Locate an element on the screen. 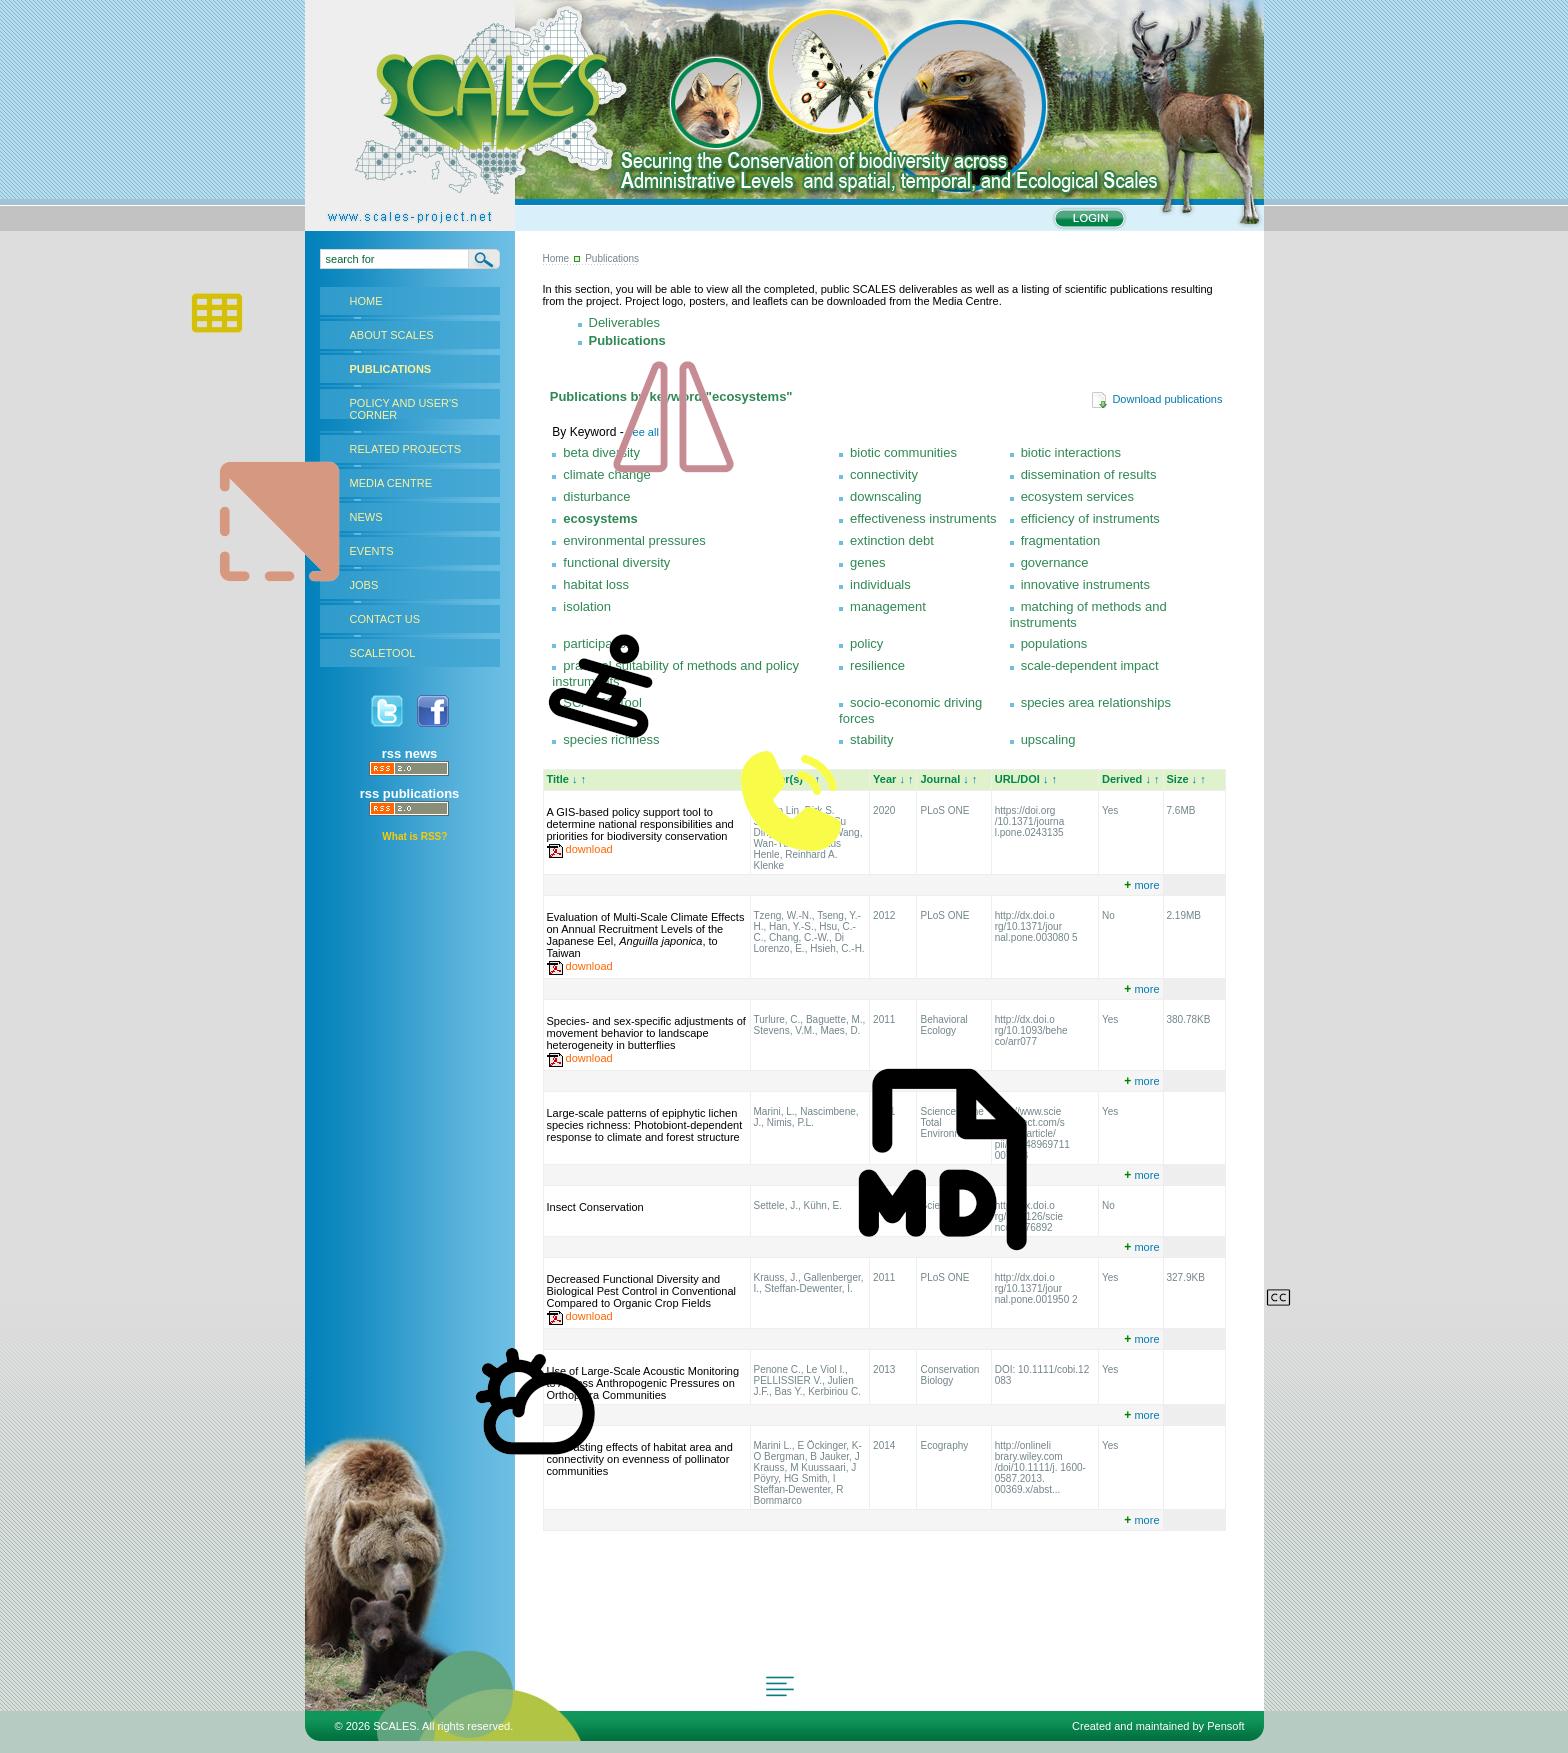 The height and width of the screenshot is (1753, 1568). enable closed captions for video content is located at coordinates (1278, 1297).